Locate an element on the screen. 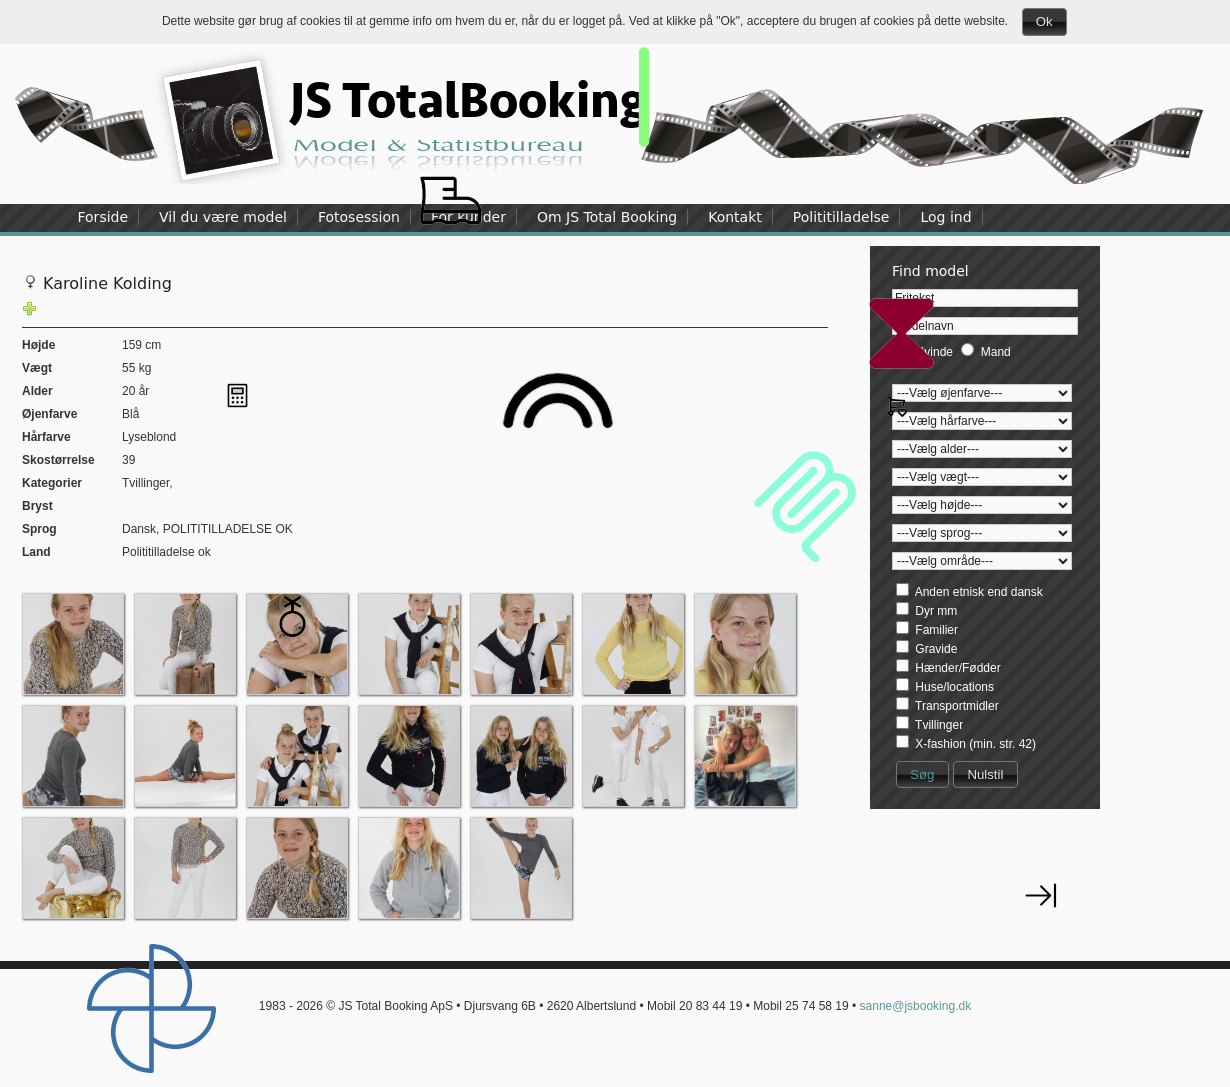 The width and height of the screenshot is (1230, 1087). move item to the end of a list is located at coordinates (1041, 895).